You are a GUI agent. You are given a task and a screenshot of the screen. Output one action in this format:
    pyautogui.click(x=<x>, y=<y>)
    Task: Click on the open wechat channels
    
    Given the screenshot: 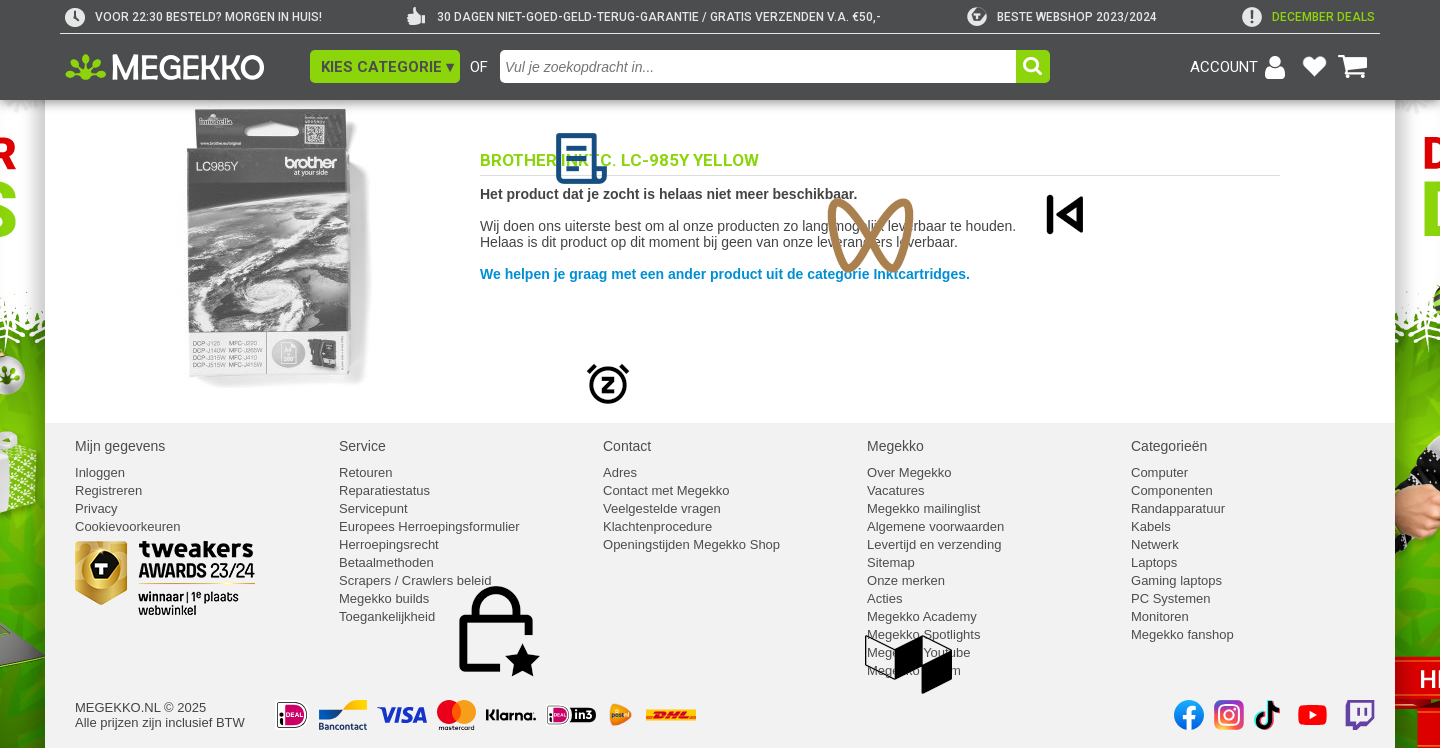 What is the action you would take?
    pyautogui.click(x=870, y=235)
    